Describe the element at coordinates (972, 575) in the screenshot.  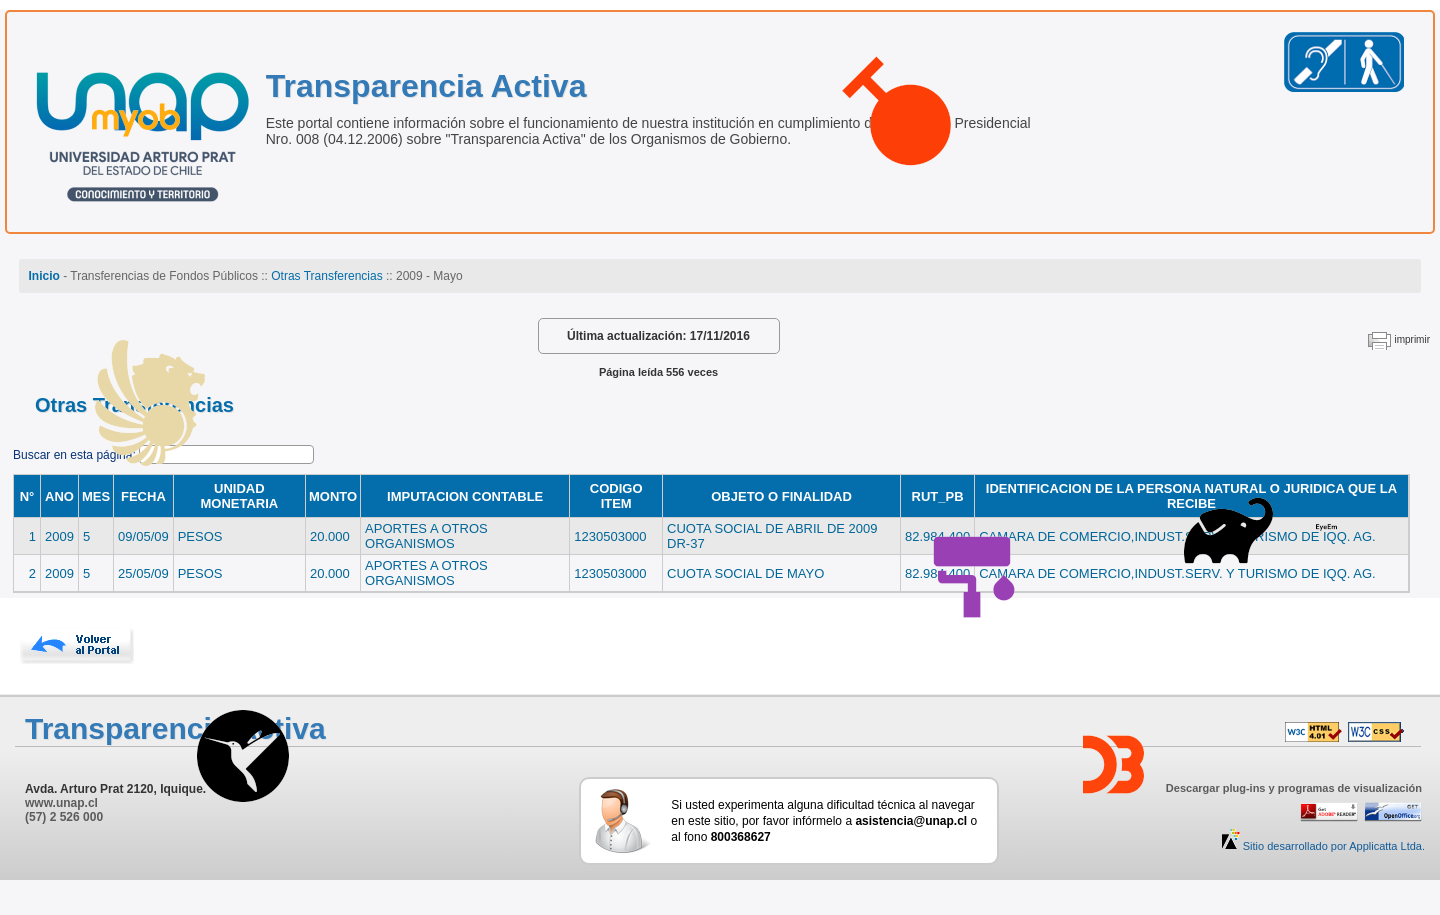
I see `access painting or drawing tools` at that location.